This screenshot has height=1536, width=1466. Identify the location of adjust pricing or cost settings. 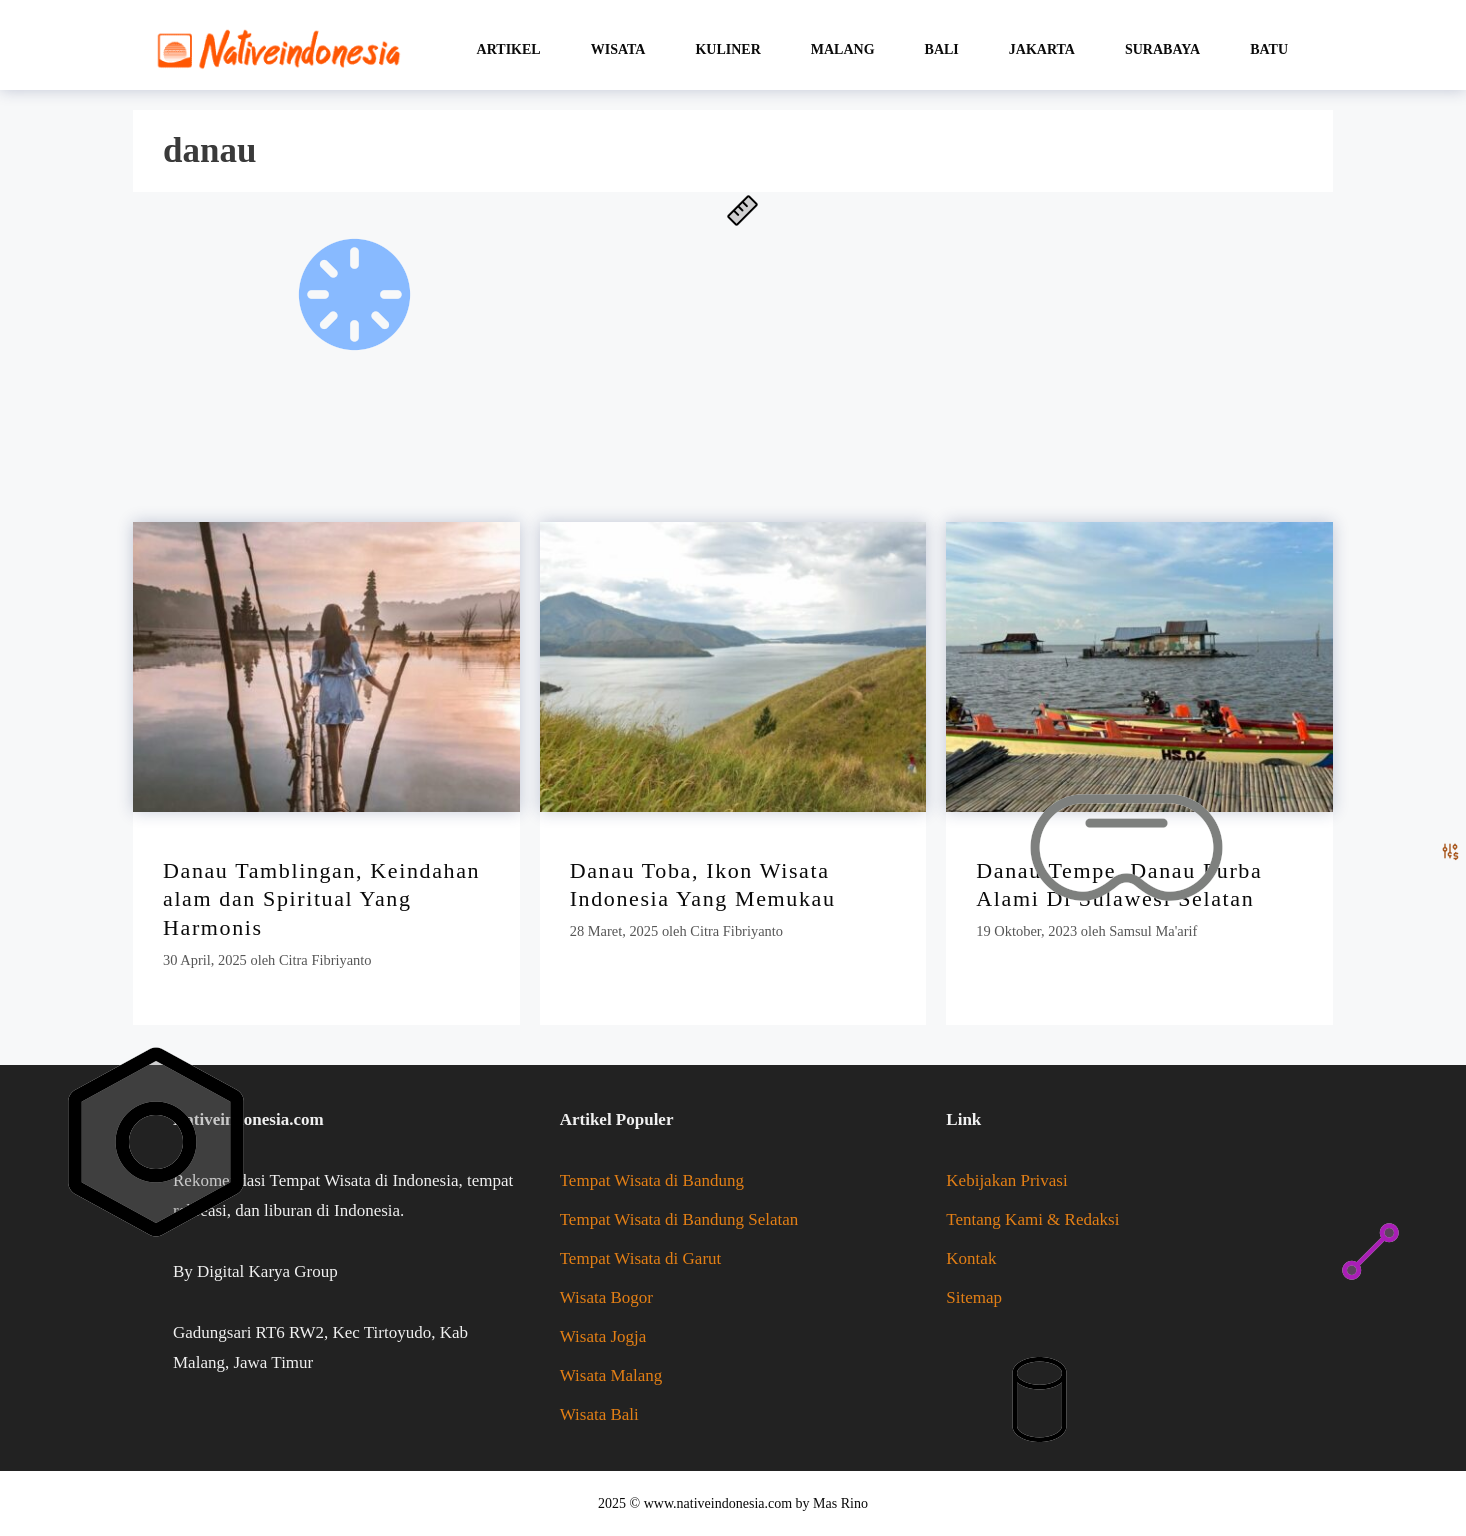
(1450, 851).